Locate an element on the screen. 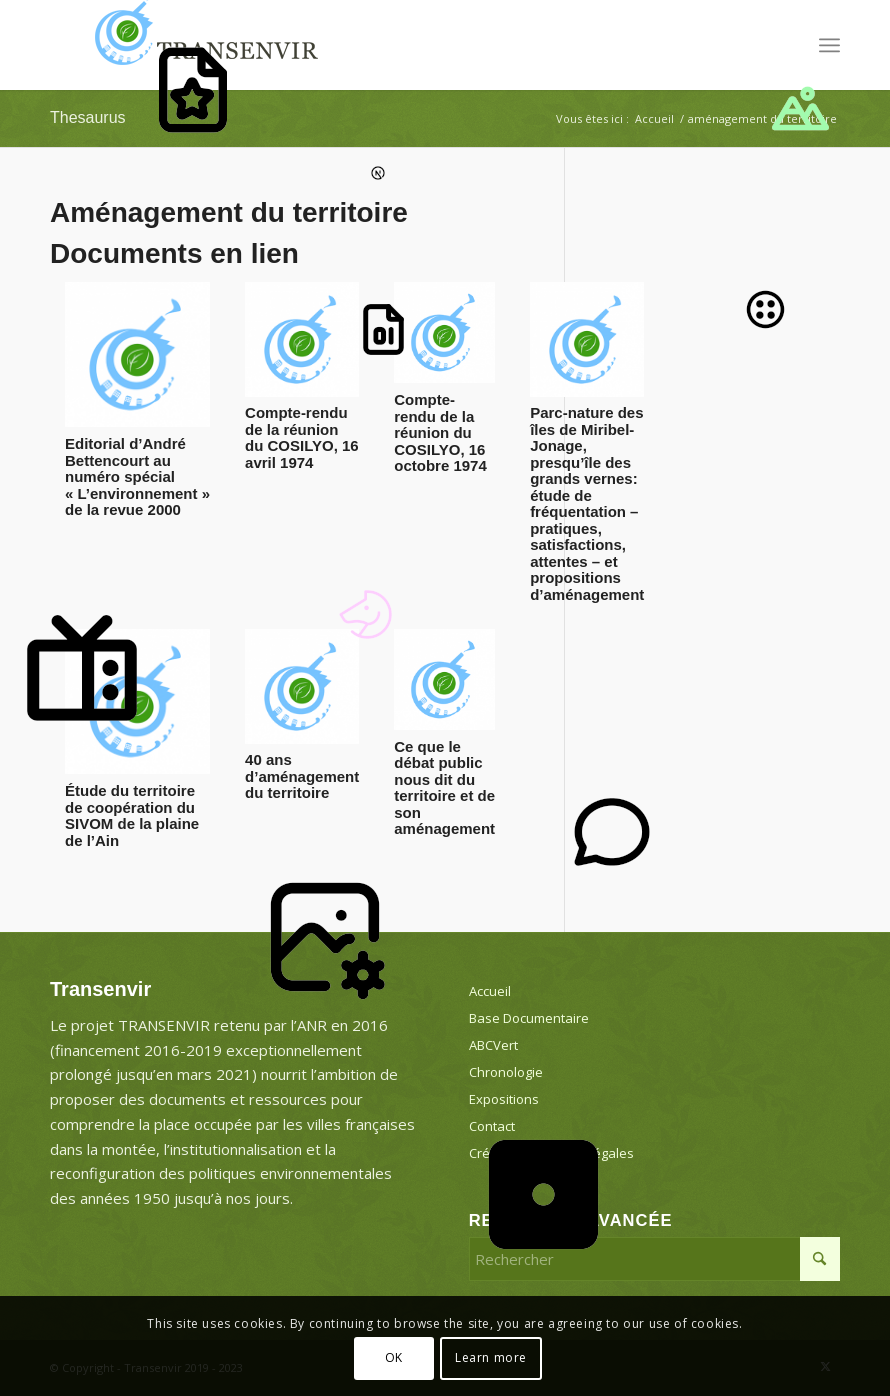 This screenshot has width=890, height=1396. open messaging or chat is located at coordinates (612, 832).